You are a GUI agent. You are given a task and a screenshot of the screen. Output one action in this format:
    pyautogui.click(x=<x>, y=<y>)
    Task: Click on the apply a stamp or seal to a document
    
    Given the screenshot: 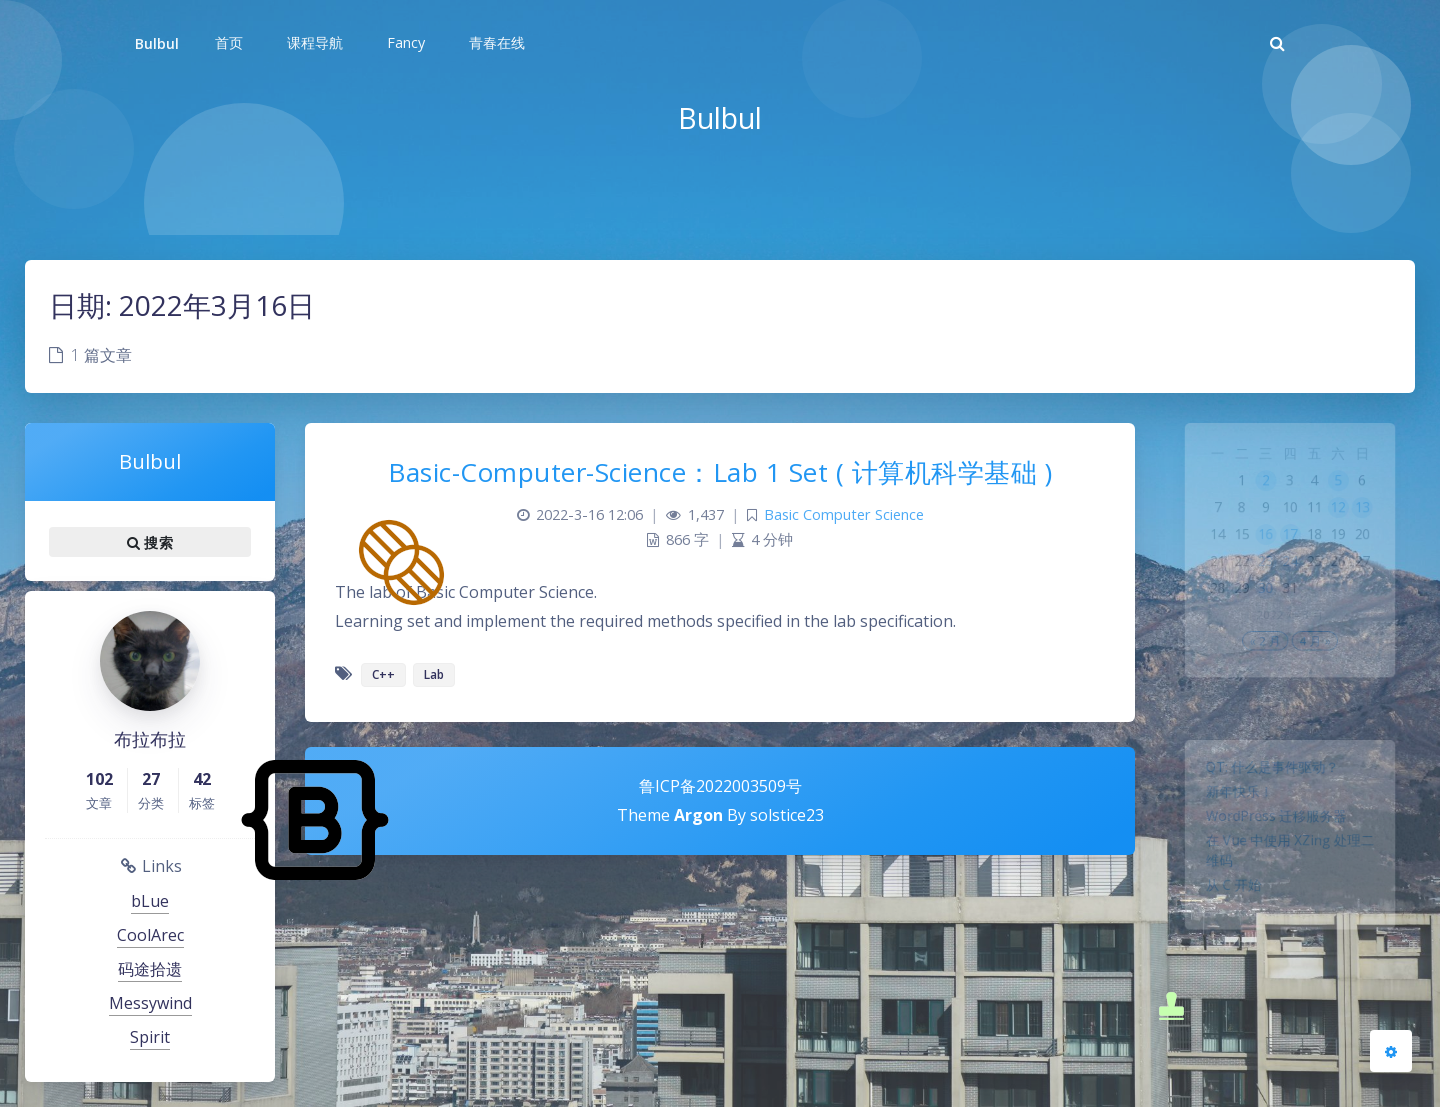 What is the action you would take?
    pyautogui.click(x=1171, y=1006)
    